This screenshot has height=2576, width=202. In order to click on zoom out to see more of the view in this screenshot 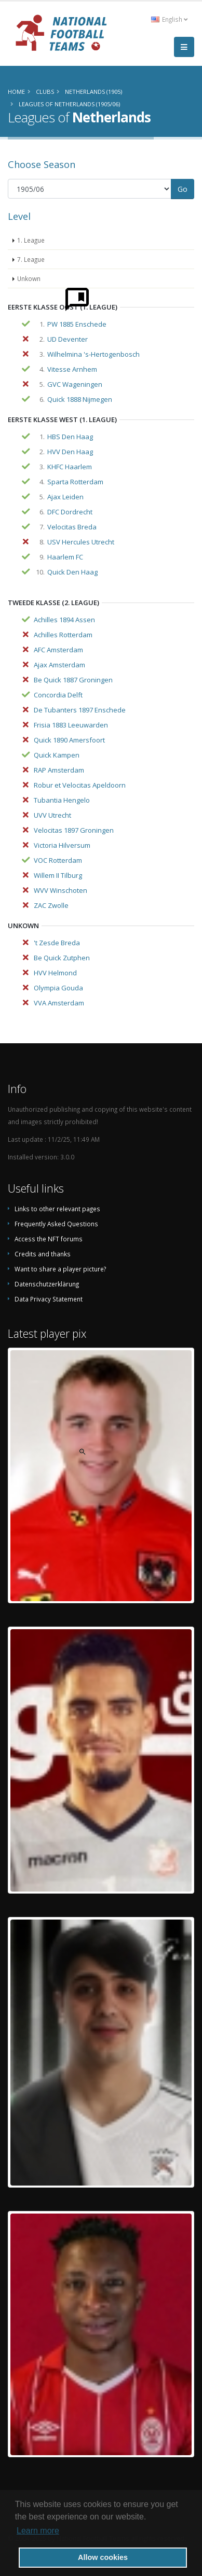, I will do `click(83, 1452)`.